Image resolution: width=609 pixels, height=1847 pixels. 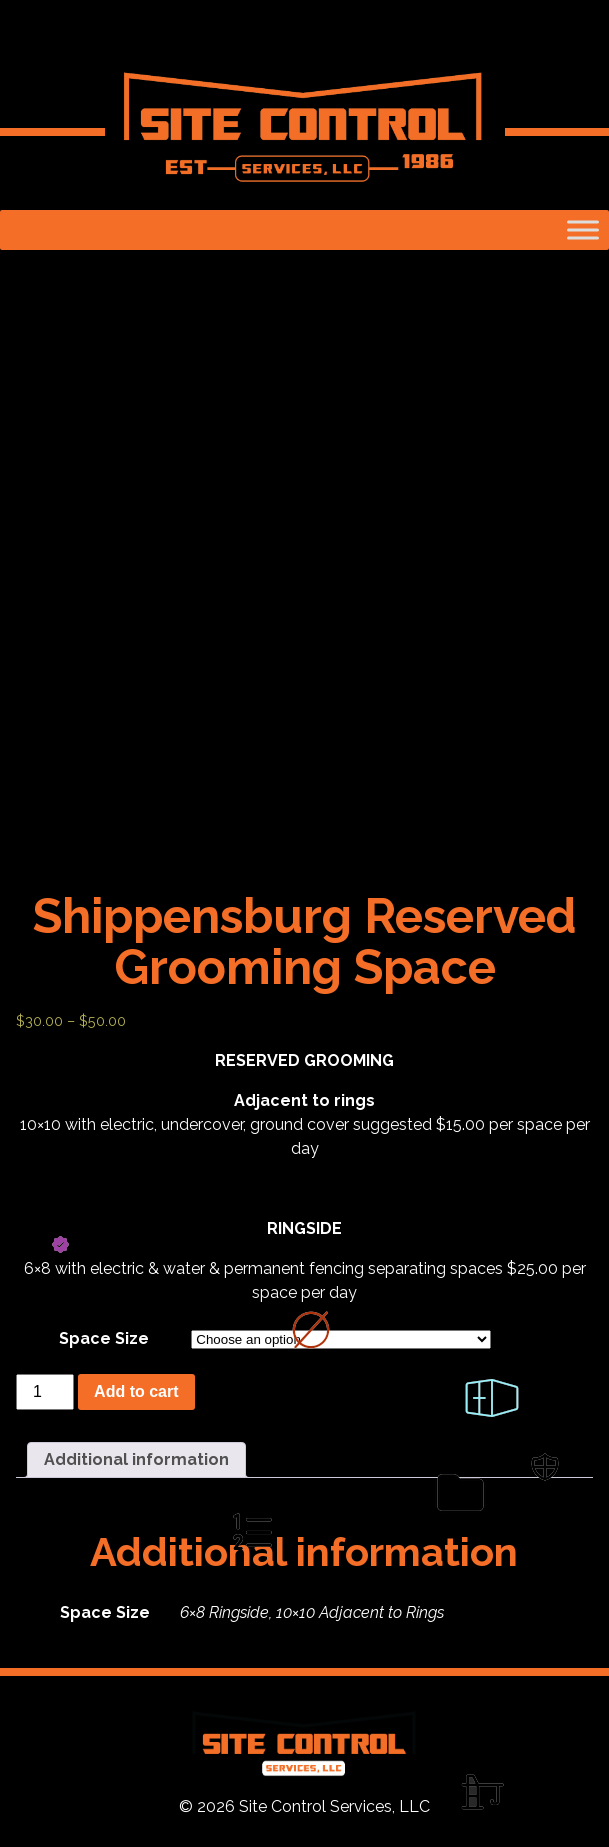 What do you see at coordinates (460, 1492) in the screenshot?
I see `access your files and documents` at bounding box center [460, 1492].